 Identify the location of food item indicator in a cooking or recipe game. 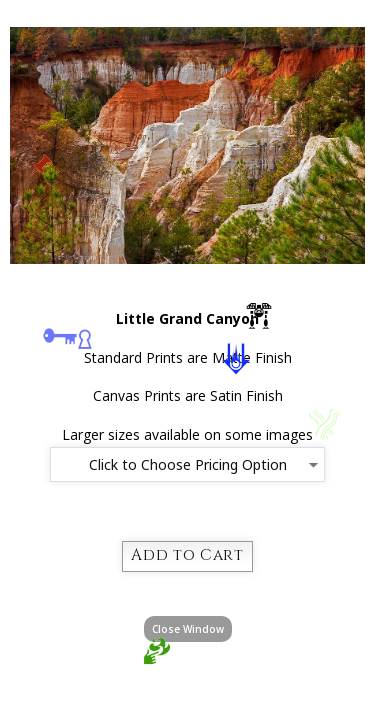
(325, 424).